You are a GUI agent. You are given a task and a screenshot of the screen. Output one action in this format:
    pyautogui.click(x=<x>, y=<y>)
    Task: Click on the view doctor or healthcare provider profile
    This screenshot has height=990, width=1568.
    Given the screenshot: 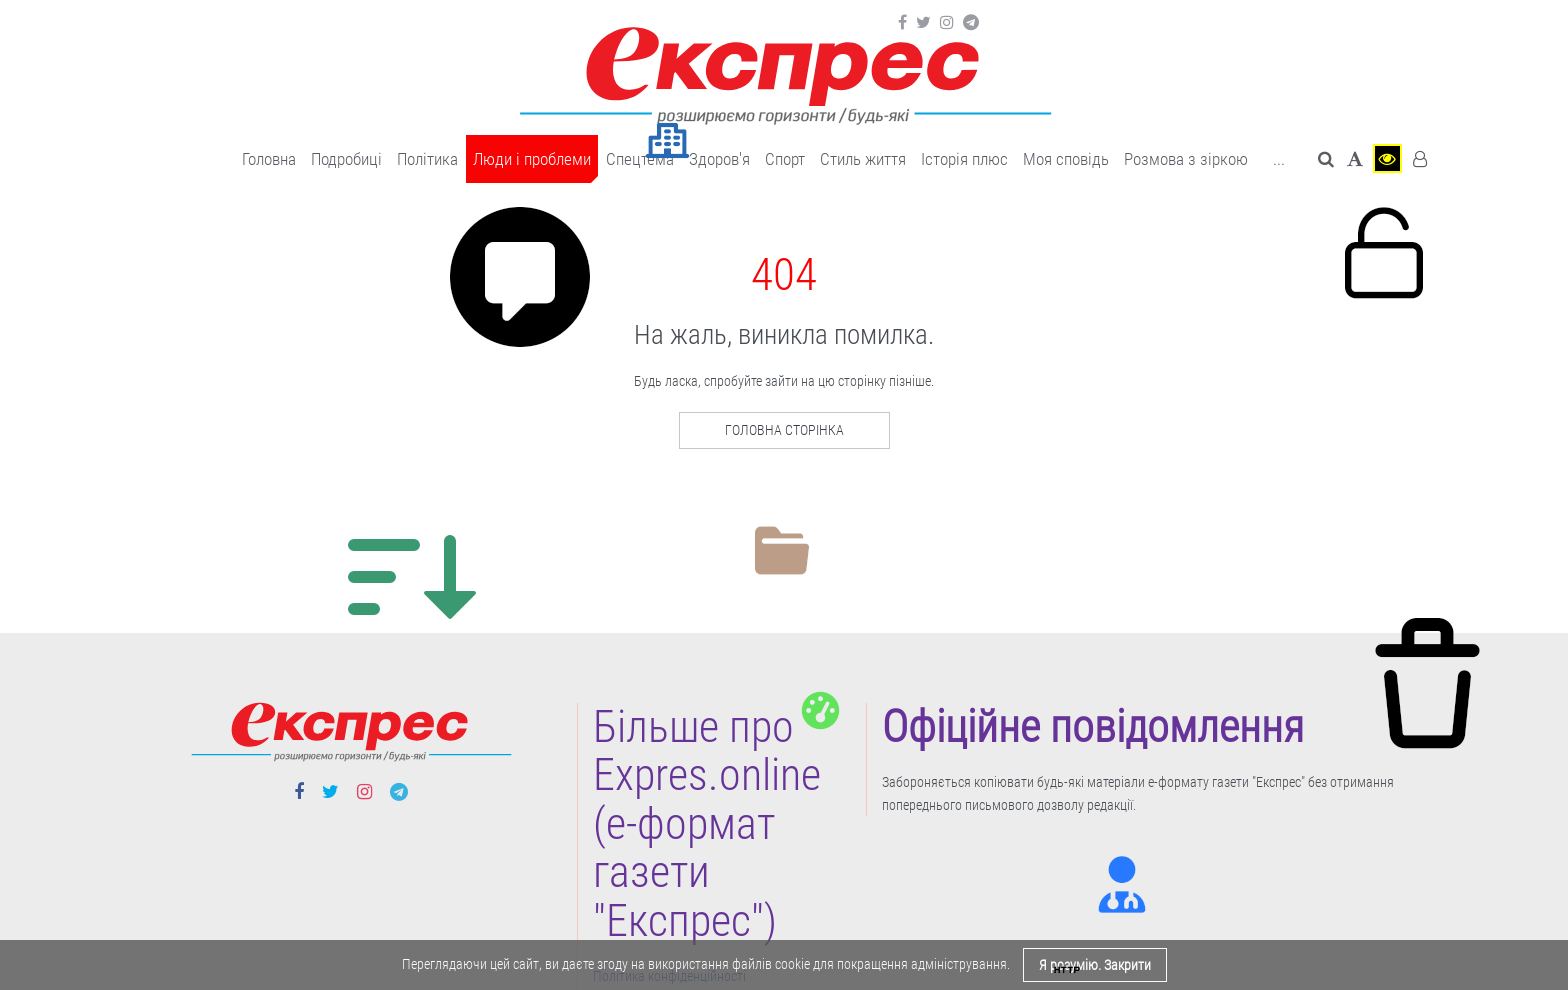 What is the action you would take?
    pyautogui.click(x=1122, y=884)
    